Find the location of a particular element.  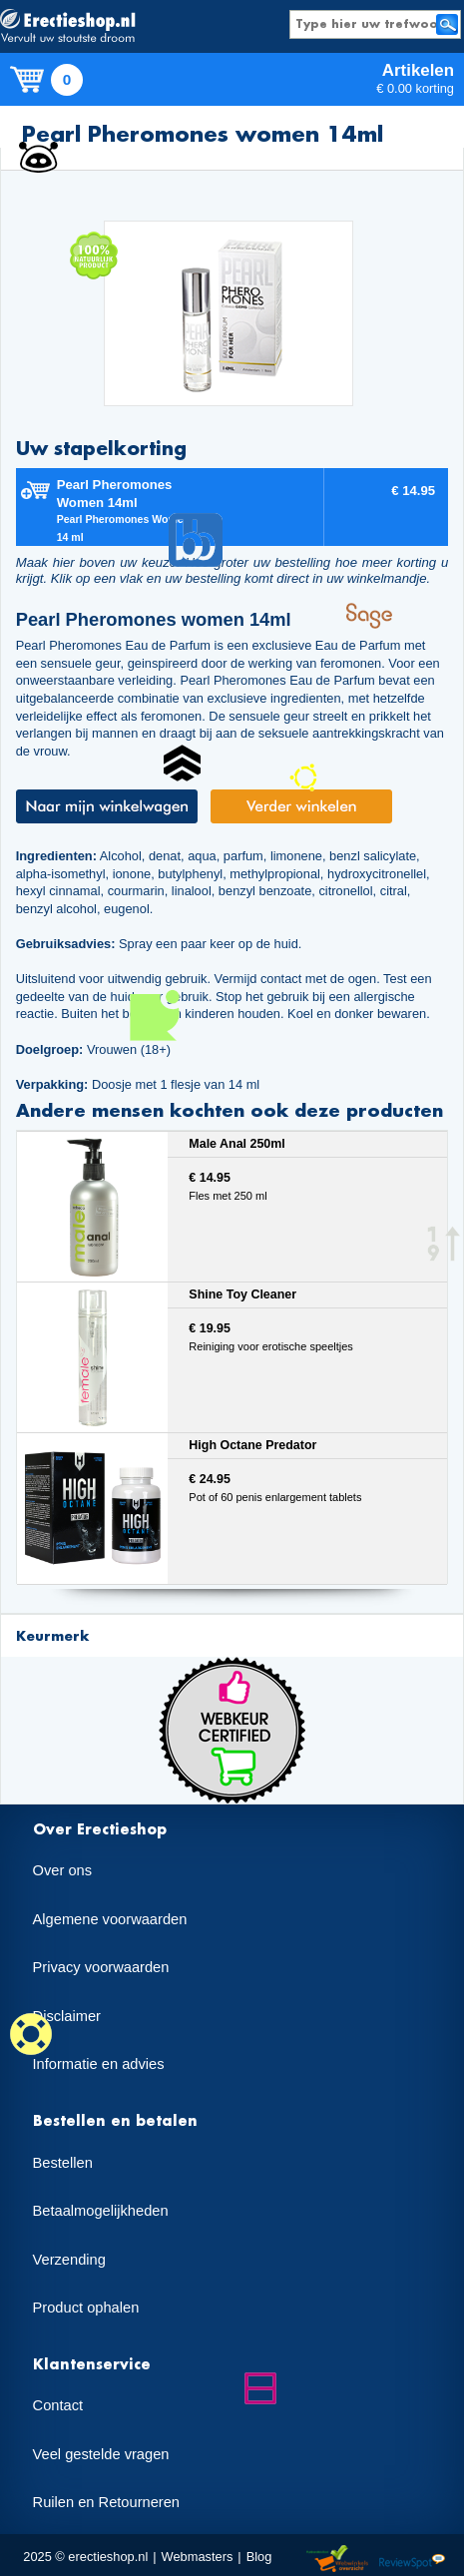

open koyeb cloud platform is located at coordinates (182, 763).